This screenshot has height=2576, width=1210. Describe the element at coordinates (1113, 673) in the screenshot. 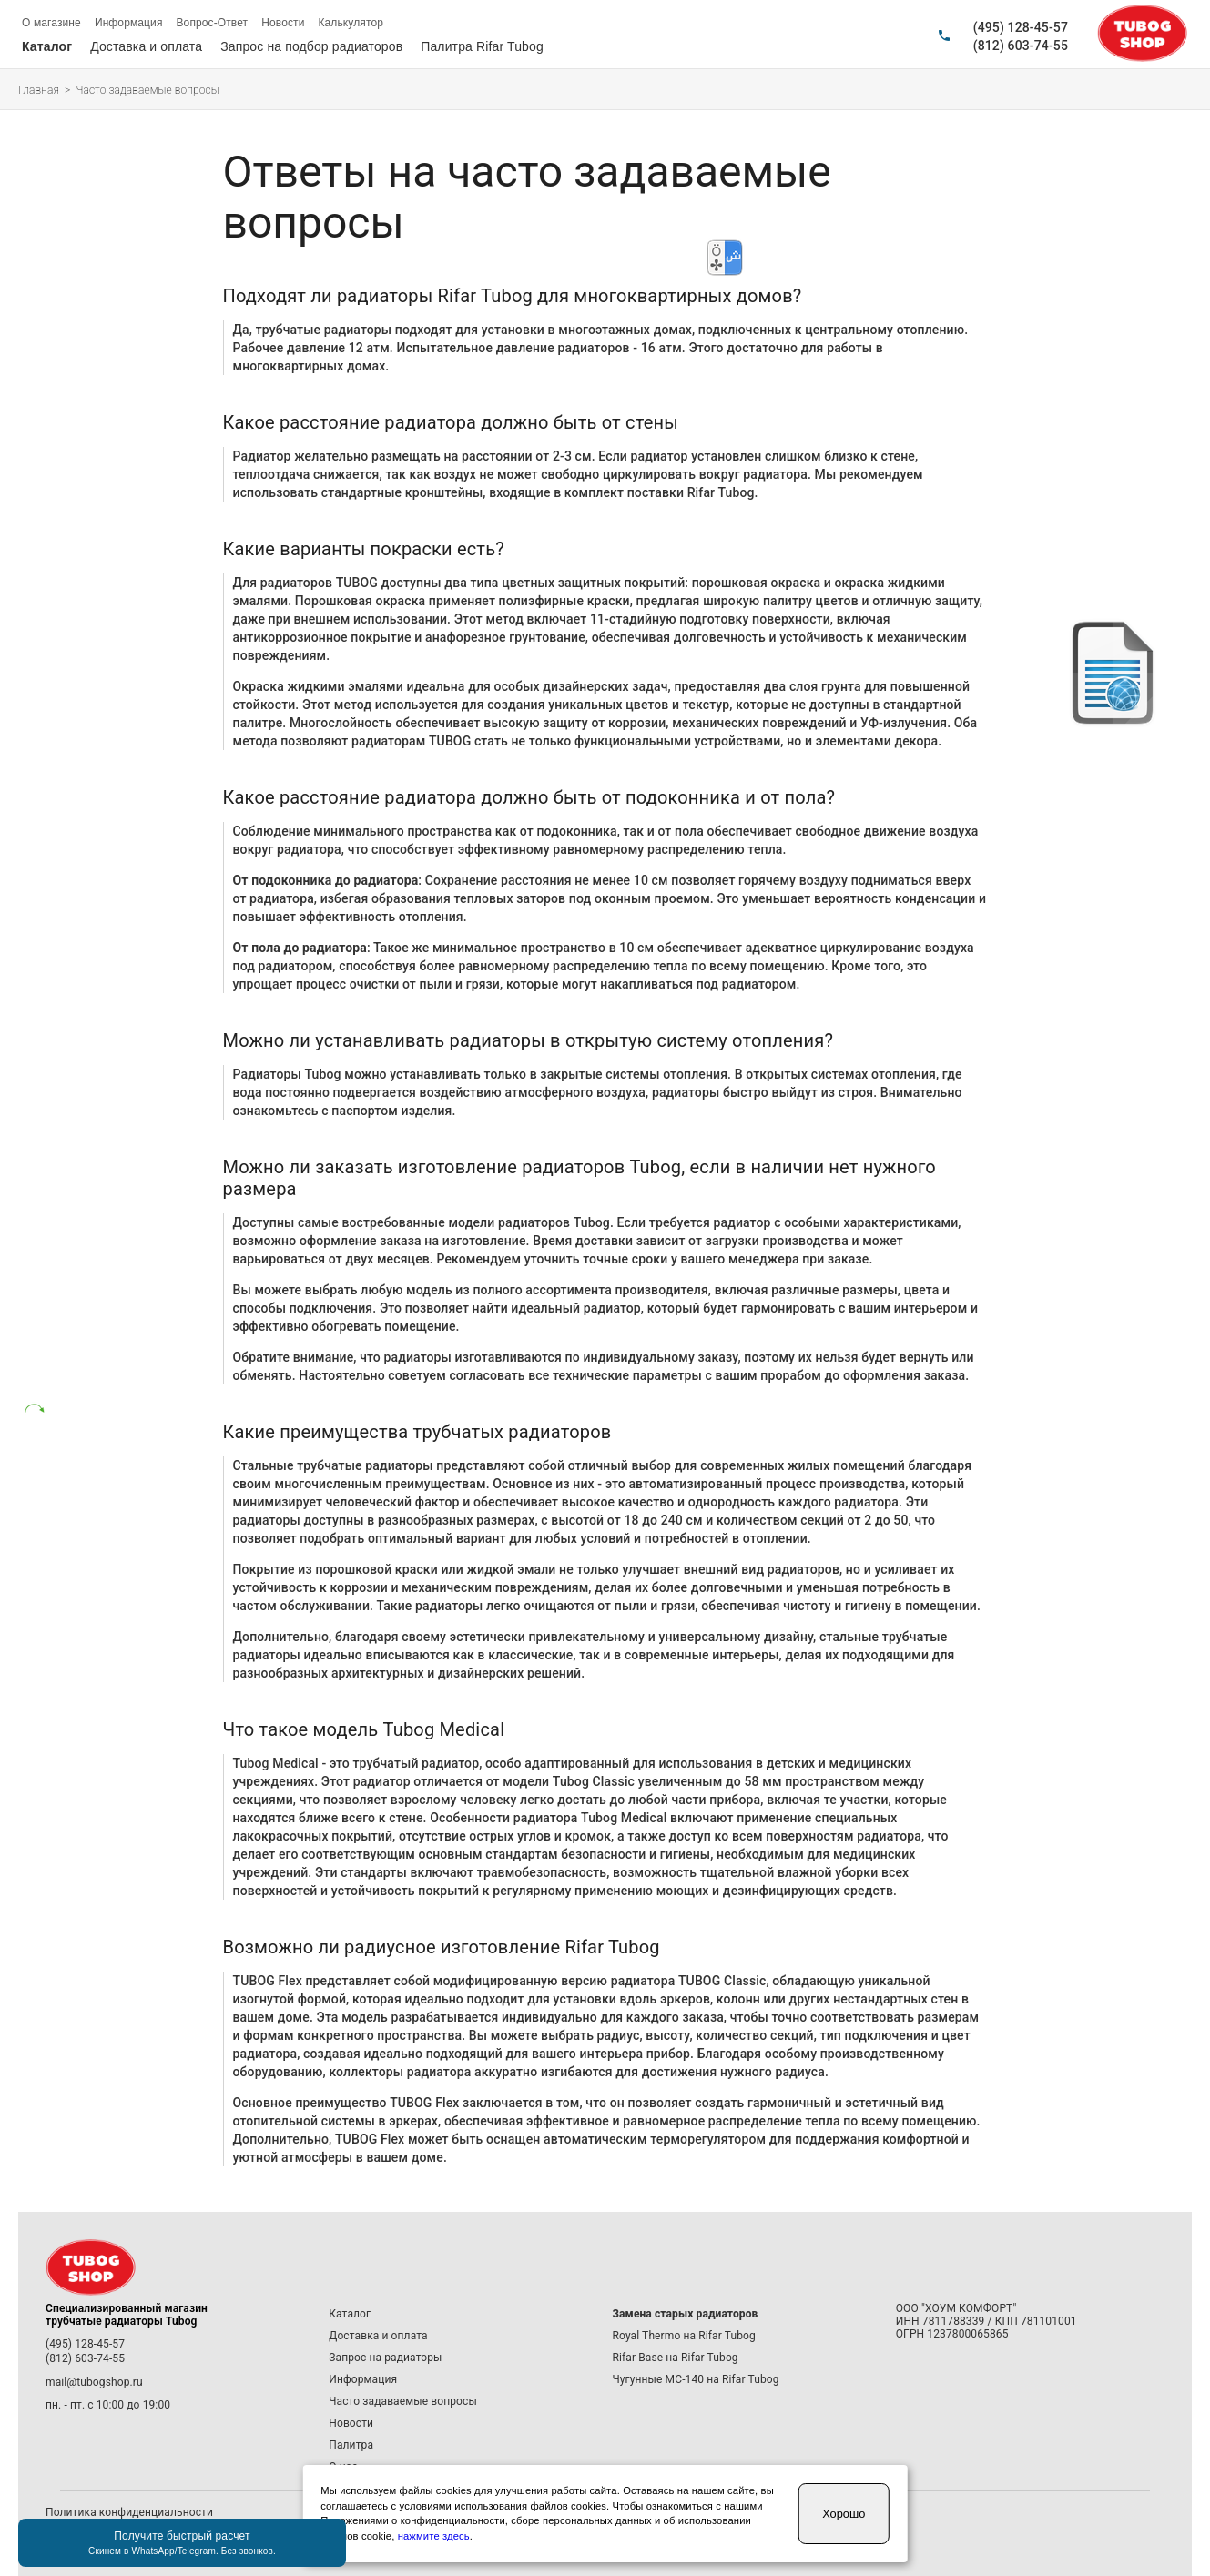

I see `open a web document file` at that location.